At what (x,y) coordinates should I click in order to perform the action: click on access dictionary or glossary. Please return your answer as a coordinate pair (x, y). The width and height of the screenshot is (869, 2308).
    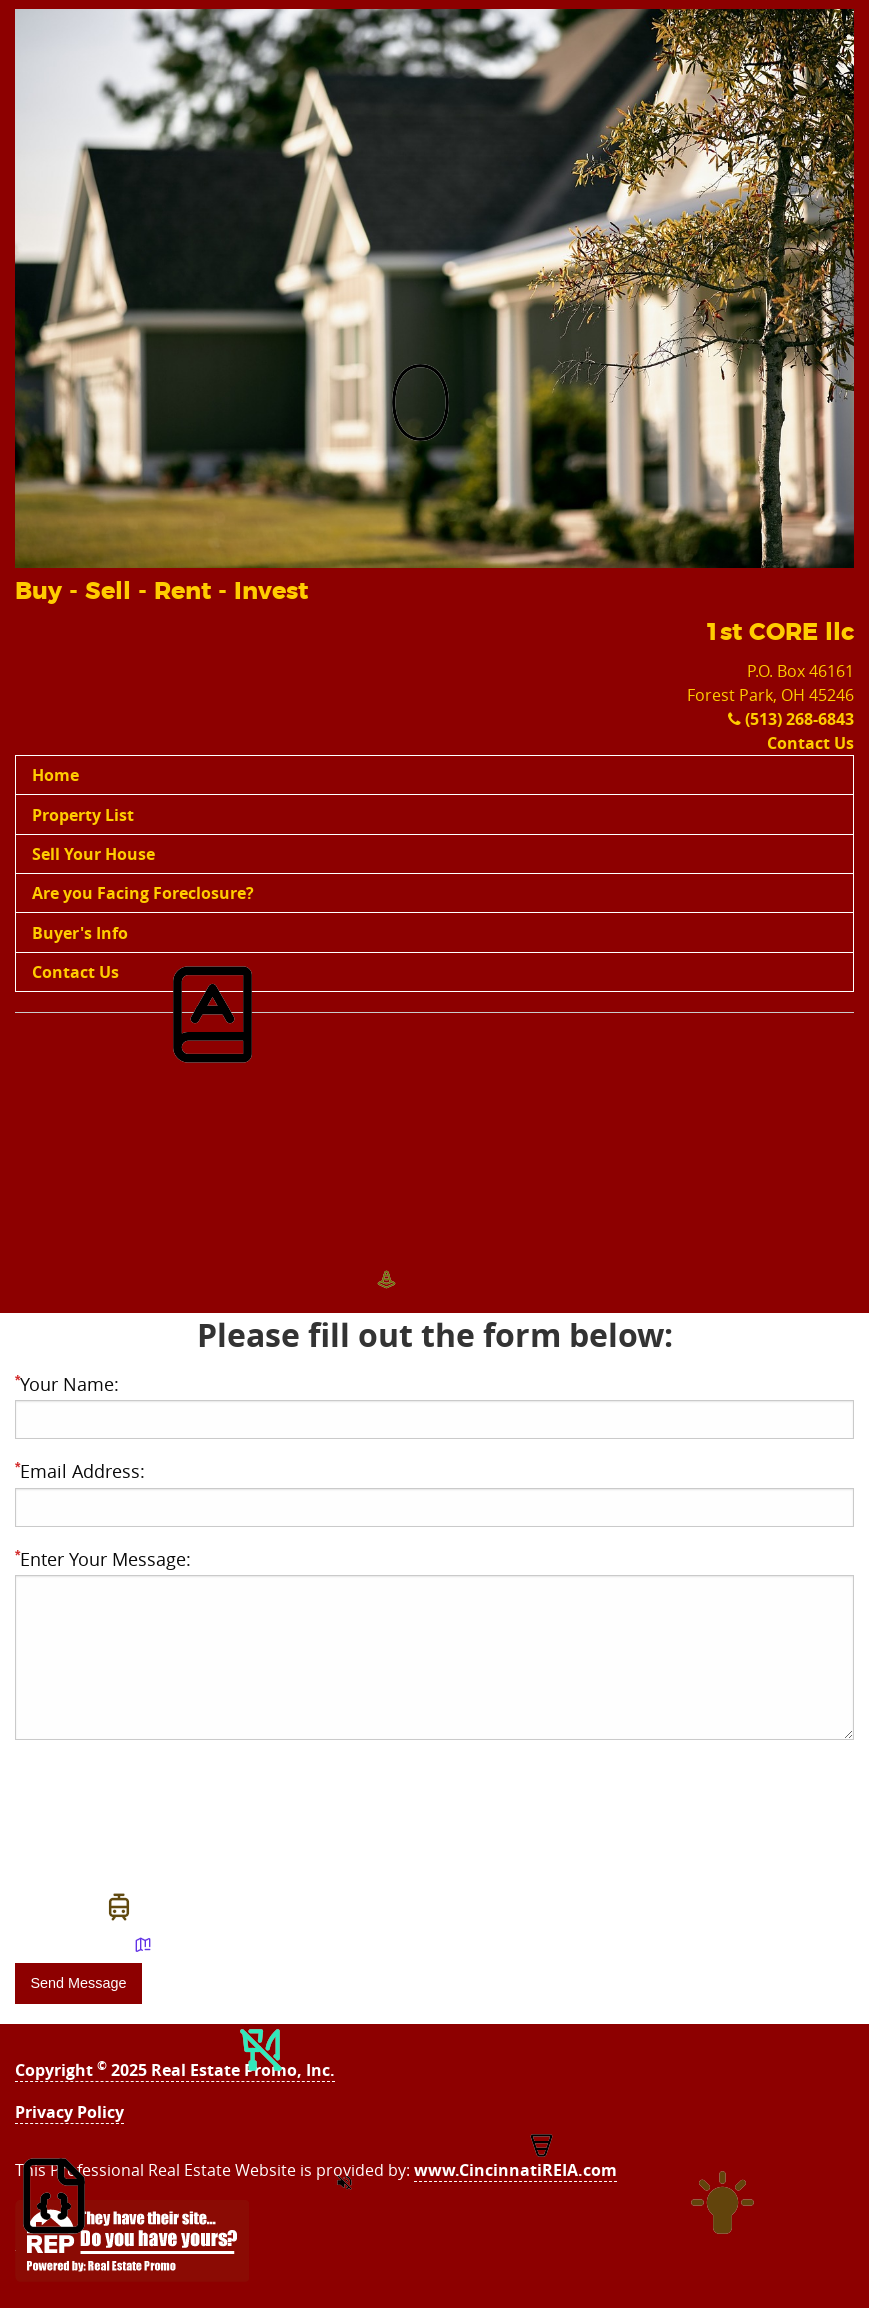
    Looking at the image, I should click on (212, 1014).